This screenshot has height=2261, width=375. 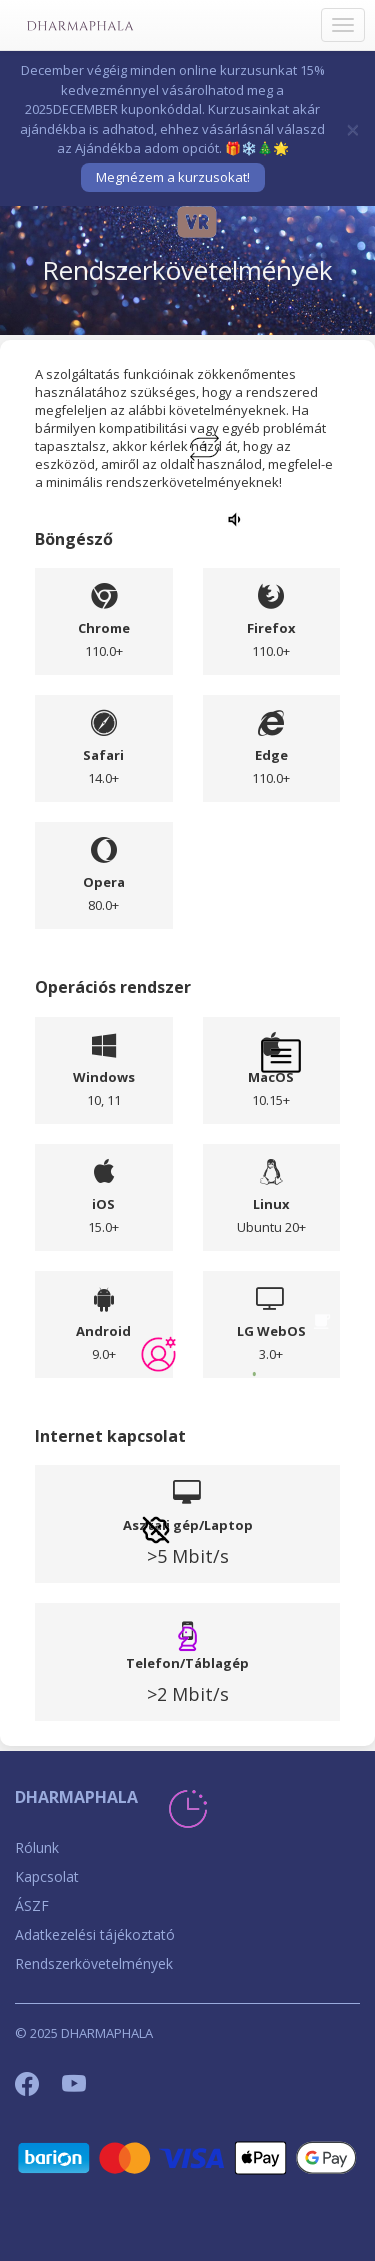 I want to click on view countdown timer, so click(x=188, y=1809).